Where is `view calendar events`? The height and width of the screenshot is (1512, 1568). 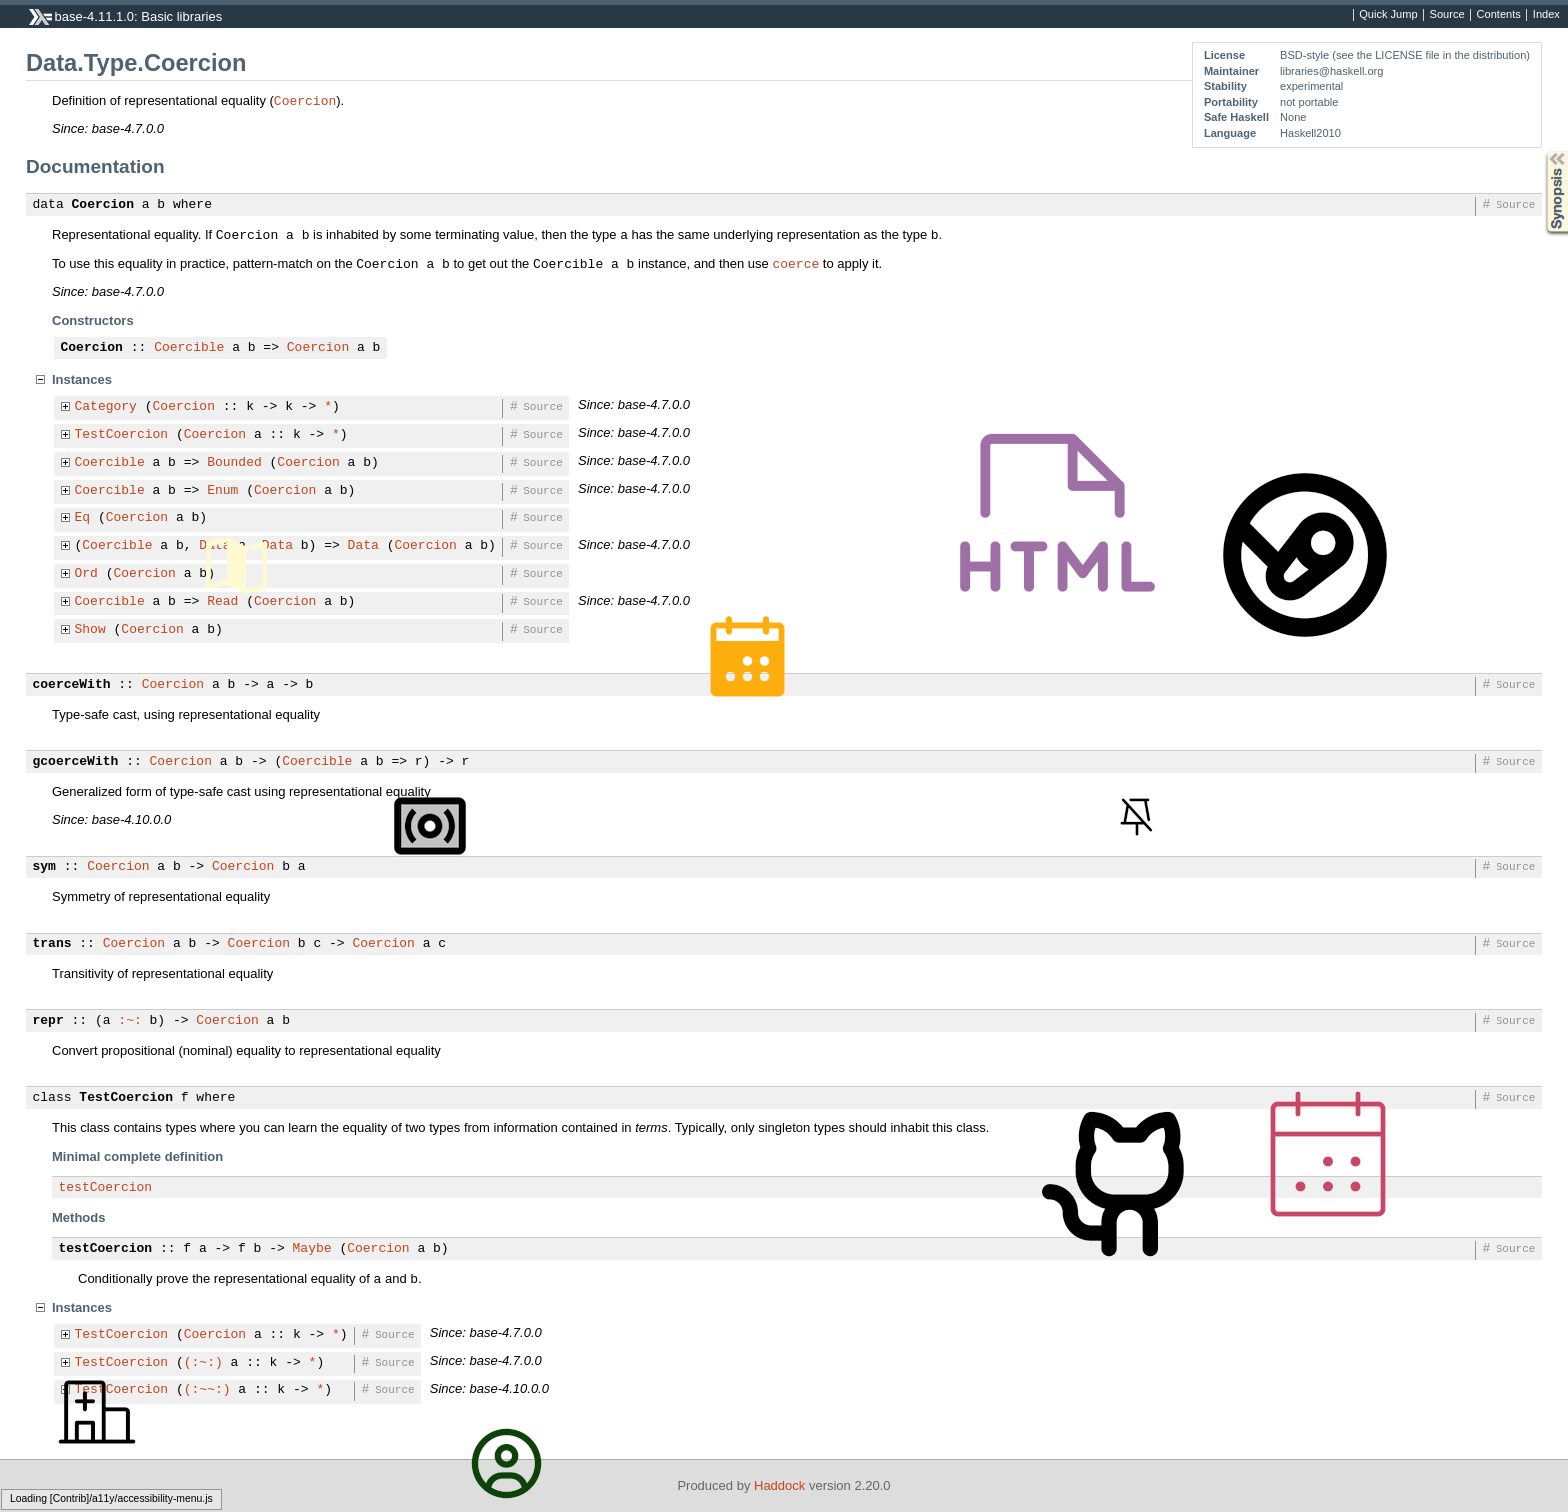 view calendar events is located at coordinates (1328, 1159).